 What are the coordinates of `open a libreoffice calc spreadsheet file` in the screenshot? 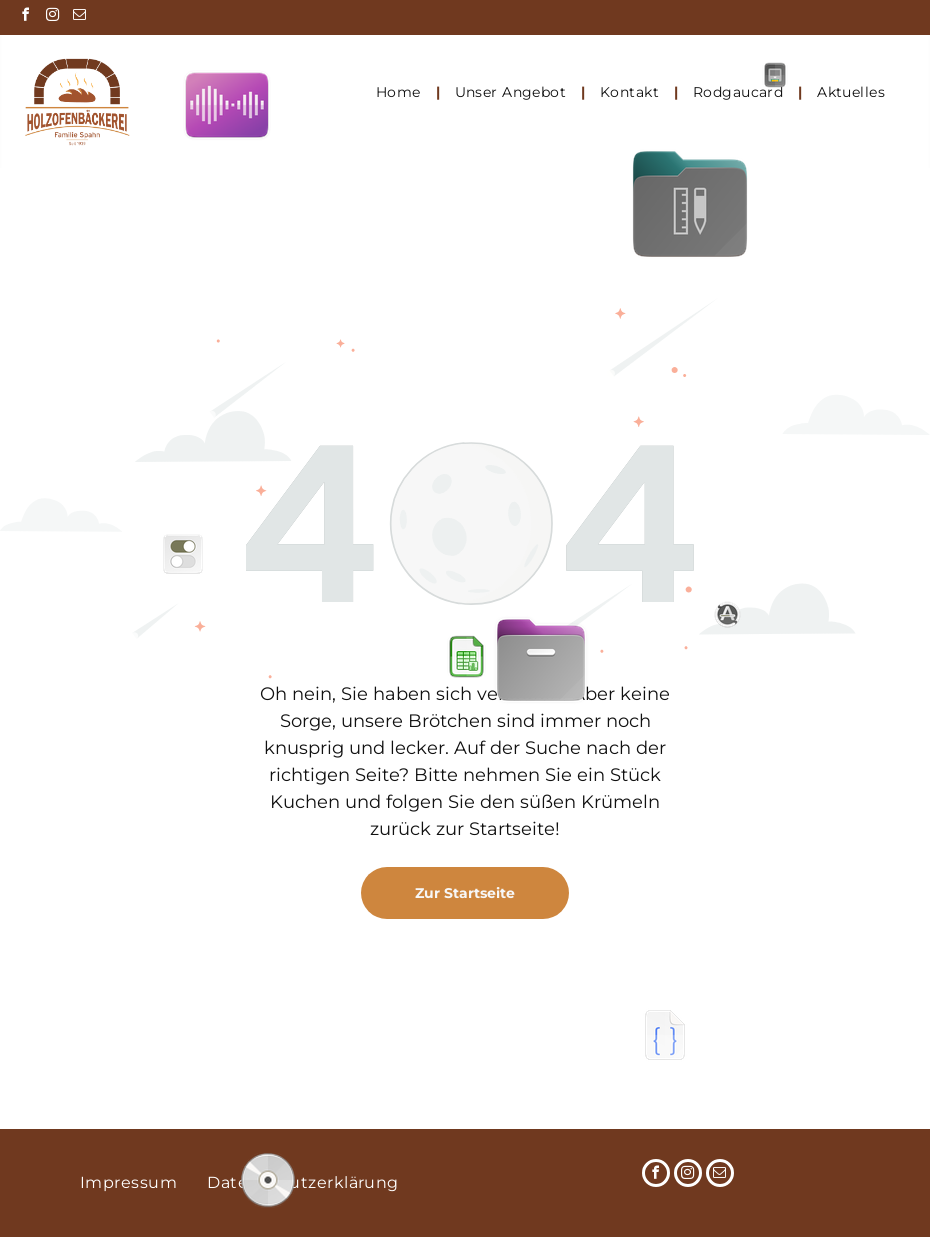 It's located at (466, 656).